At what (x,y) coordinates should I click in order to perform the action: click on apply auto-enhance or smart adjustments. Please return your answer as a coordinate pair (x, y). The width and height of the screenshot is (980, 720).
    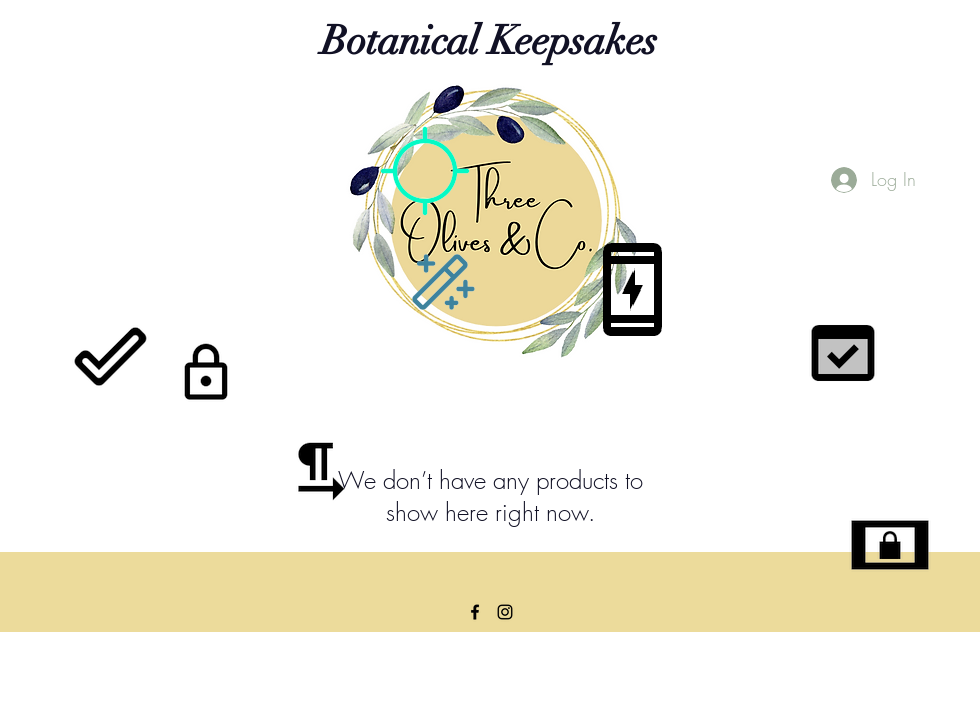
    Looking at the image, I should click on (440, 282).